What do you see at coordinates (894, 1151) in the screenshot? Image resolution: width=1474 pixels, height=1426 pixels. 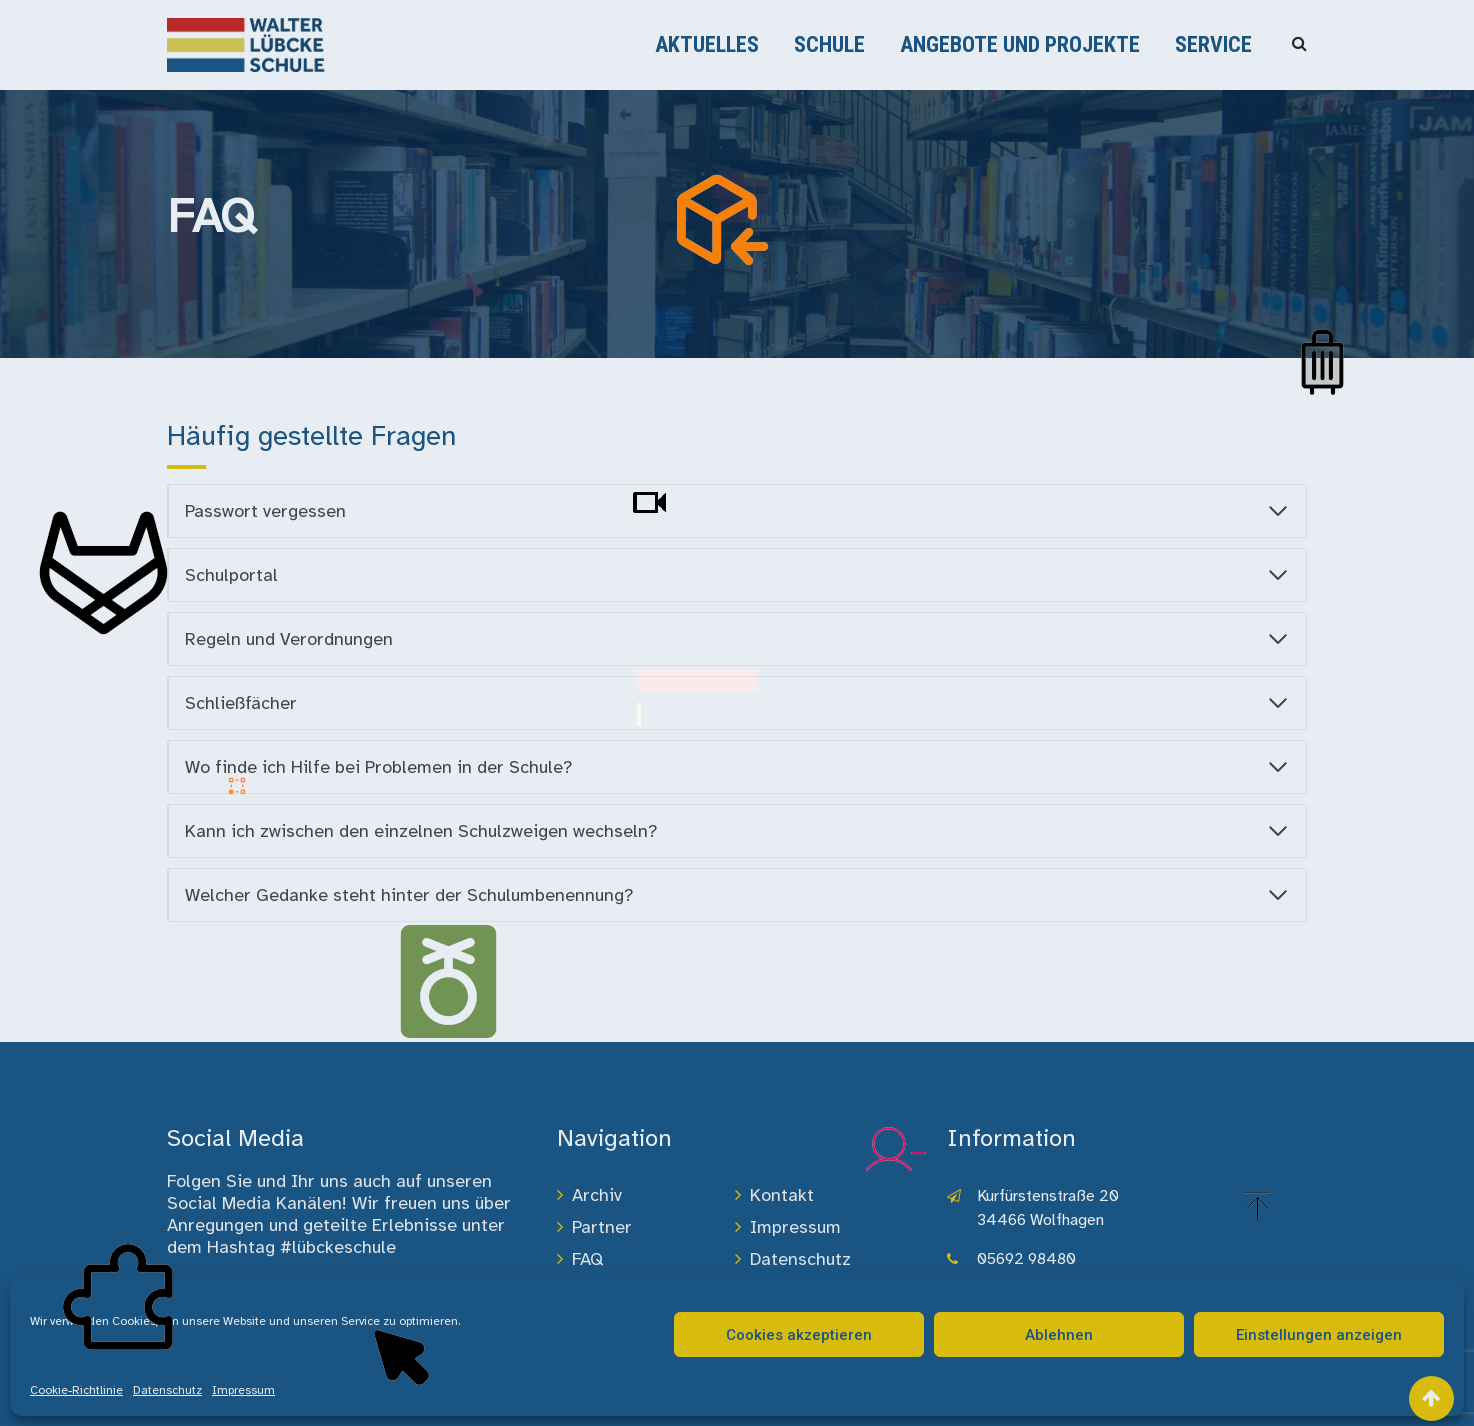 I see `remove a user from a group or list` at bounding box center [894, 1151].